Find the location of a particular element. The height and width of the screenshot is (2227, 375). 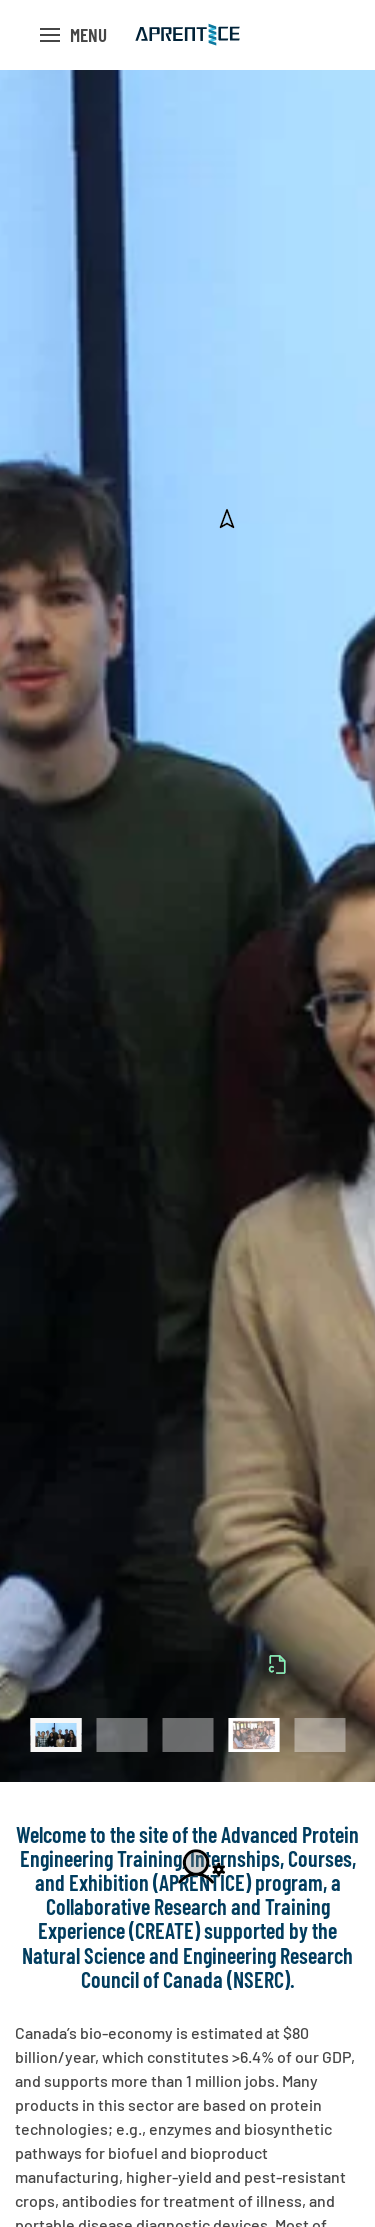

access user settings or preferences is located at coordinates (200, 1868).